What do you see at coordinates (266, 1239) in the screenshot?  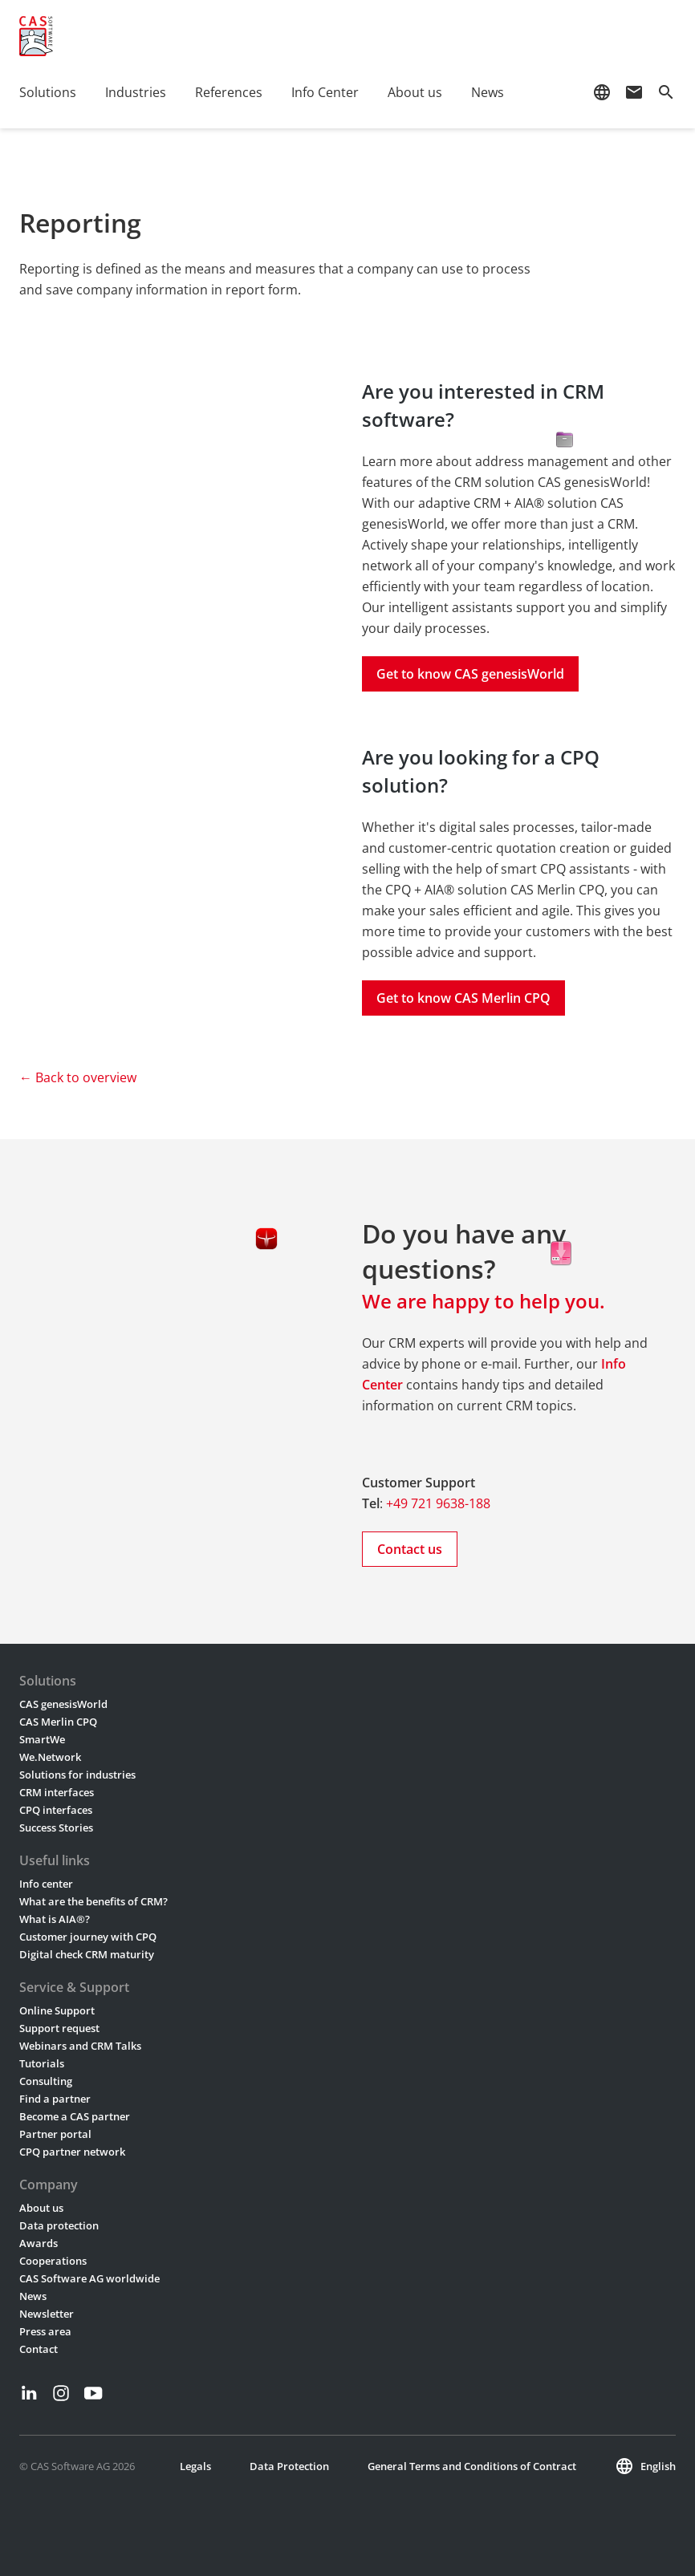 I see `launch ioquake3 game engine` at bounding box center [266, 1239].